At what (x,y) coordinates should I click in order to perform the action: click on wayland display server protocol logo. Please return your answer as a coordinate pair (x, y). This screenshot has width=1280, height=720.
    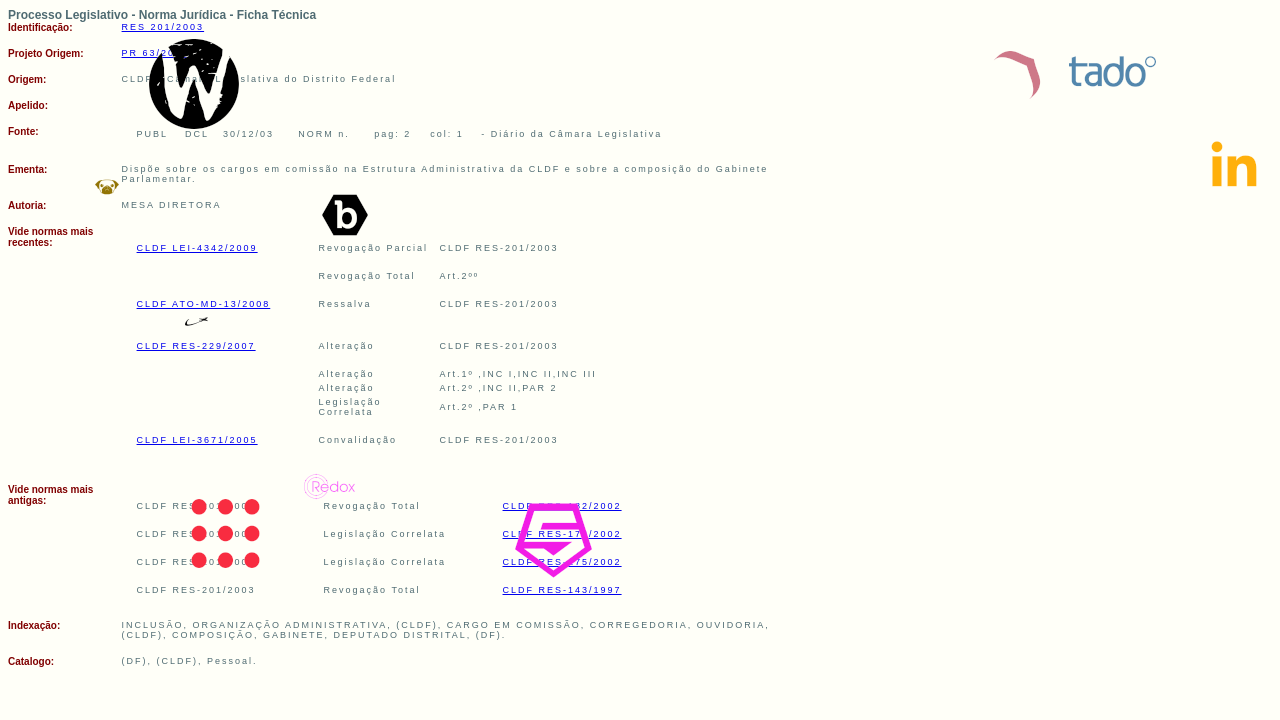
    Looking at the image, I should click on (194, 84).